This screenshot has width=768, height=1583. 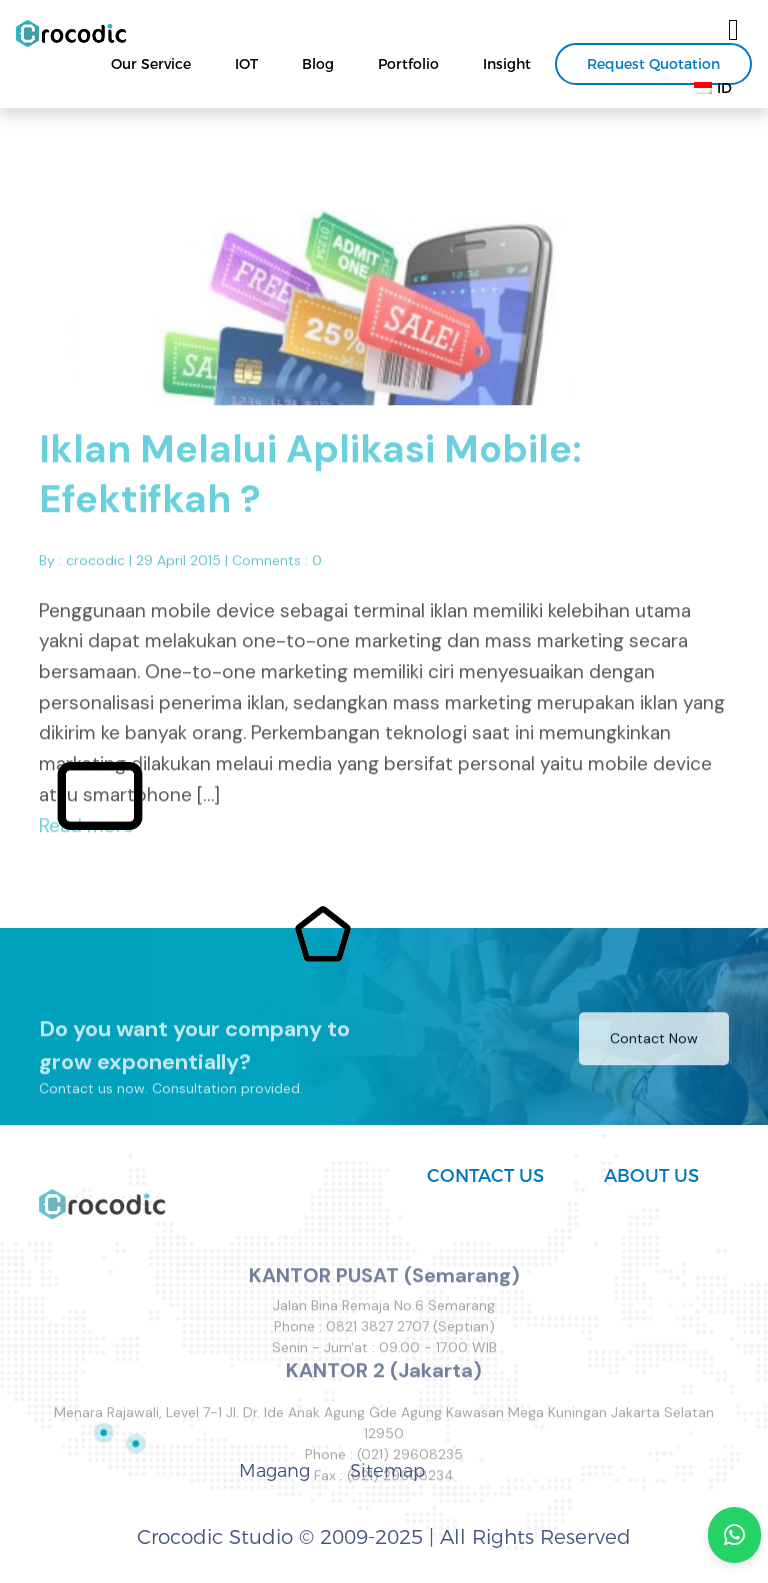 What do you see at coordinates (323, 936) in the screenshot?
I see `pentagon shape indicator` at bounding box center [323, 936].